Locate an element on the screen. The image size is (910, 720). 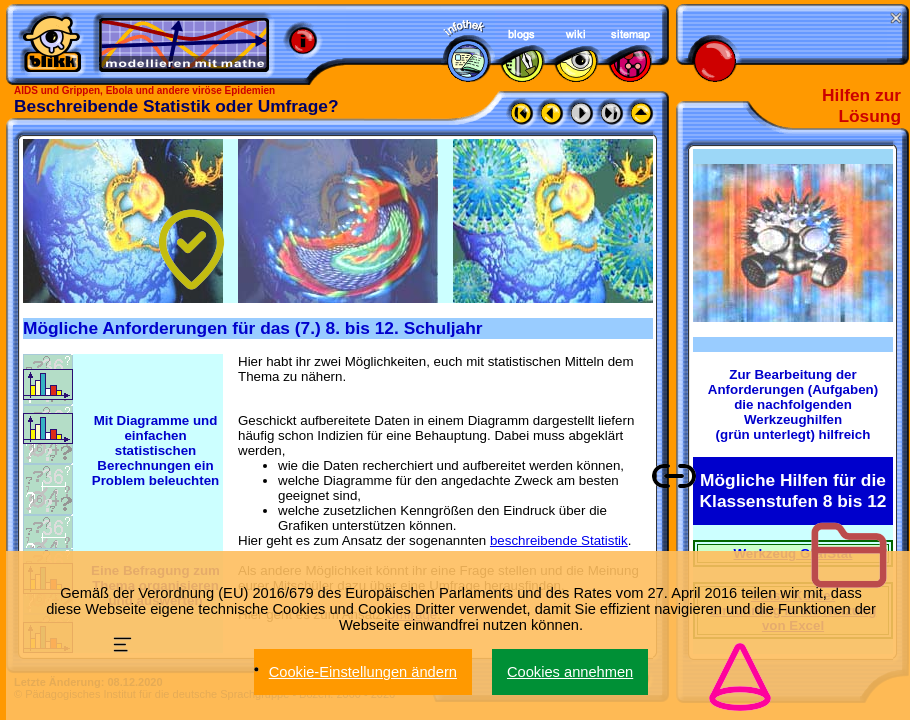
no signal or connection unavailable is located at coordinates (278, 652).